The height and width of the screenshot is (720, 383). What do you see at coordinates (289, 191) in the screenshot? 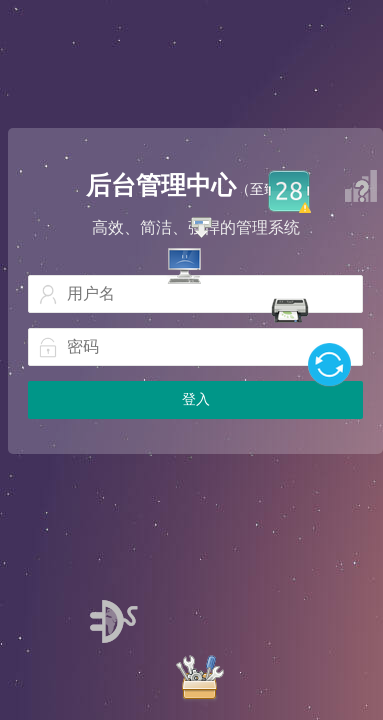
I see `indicates an upcoming appointment or event` at bounding box center [289, 191].